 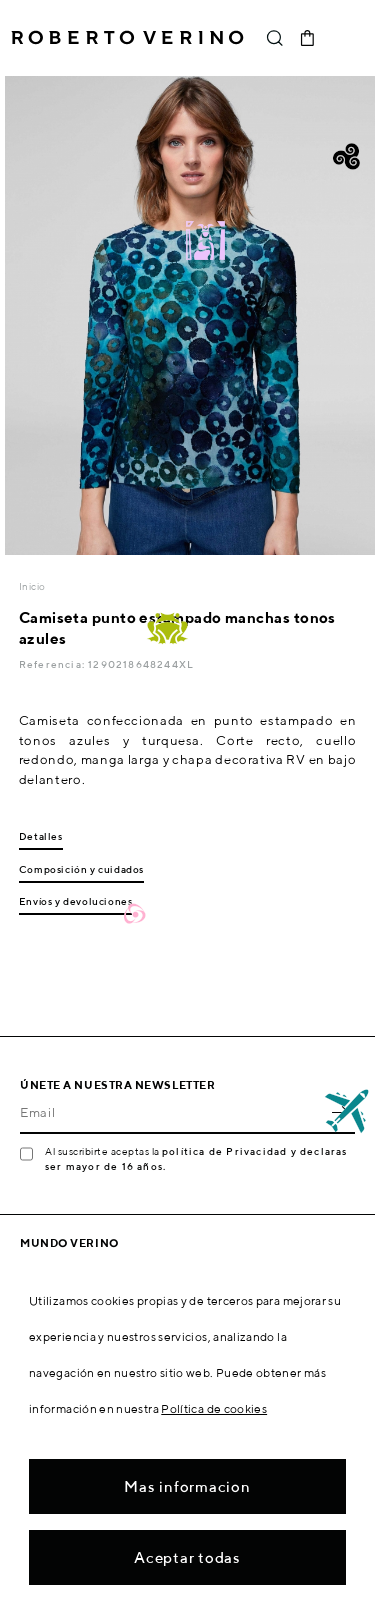 I want to click on represents a frog character or creature in a game, so click(x=167, y=627).